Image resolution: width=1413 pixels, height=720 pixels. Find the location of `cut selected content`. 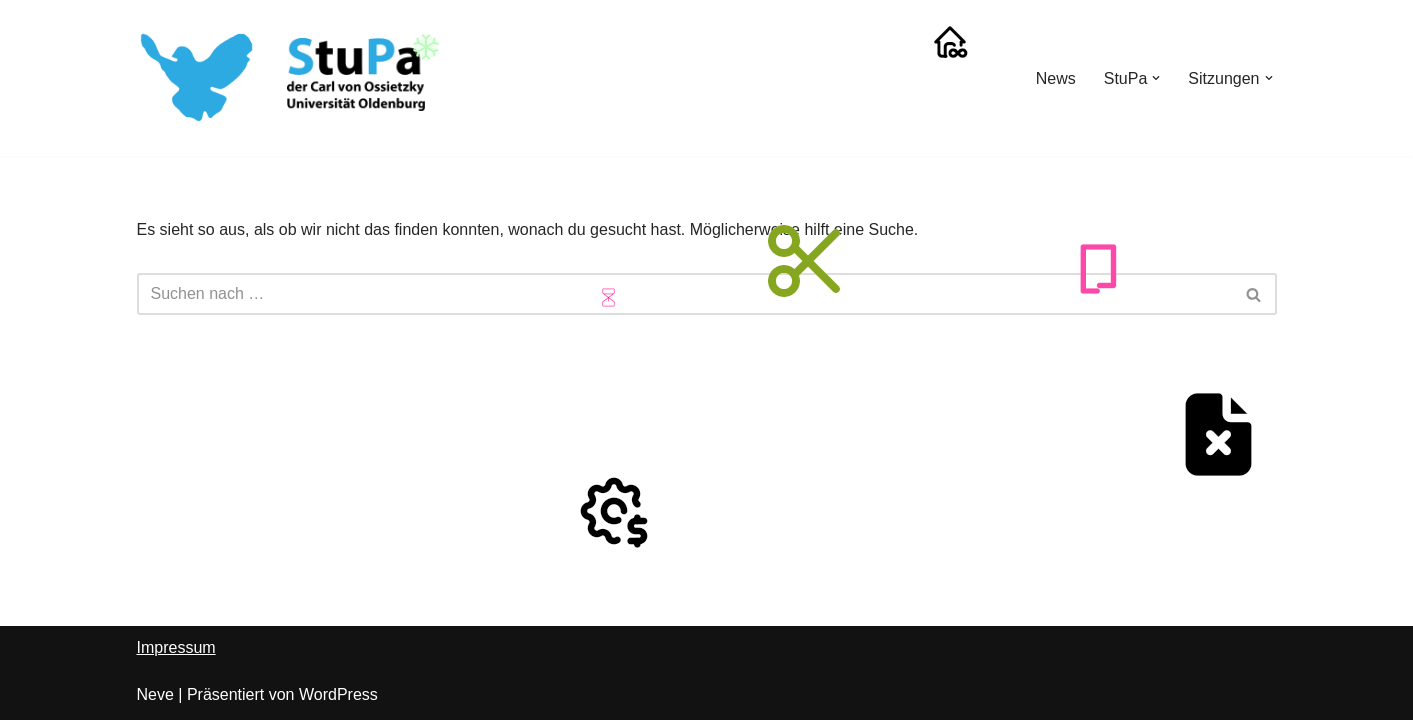

cut selected content is located at coordinates (808, 261).